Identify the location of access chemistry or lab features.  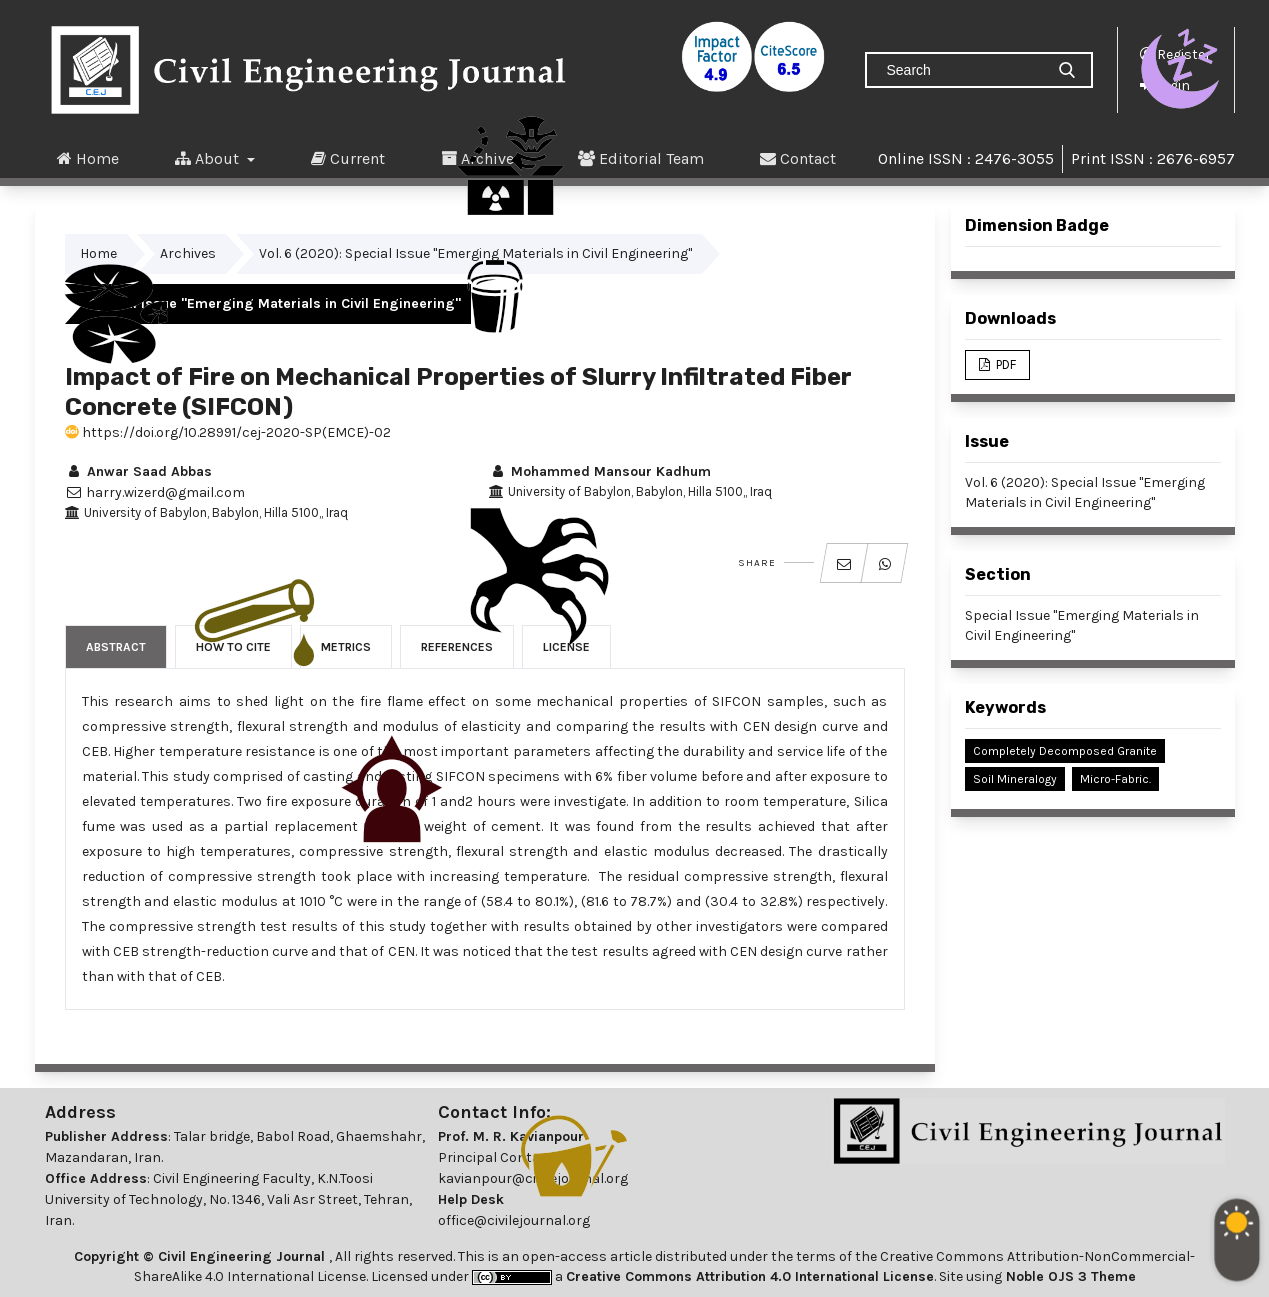
(254, 626).